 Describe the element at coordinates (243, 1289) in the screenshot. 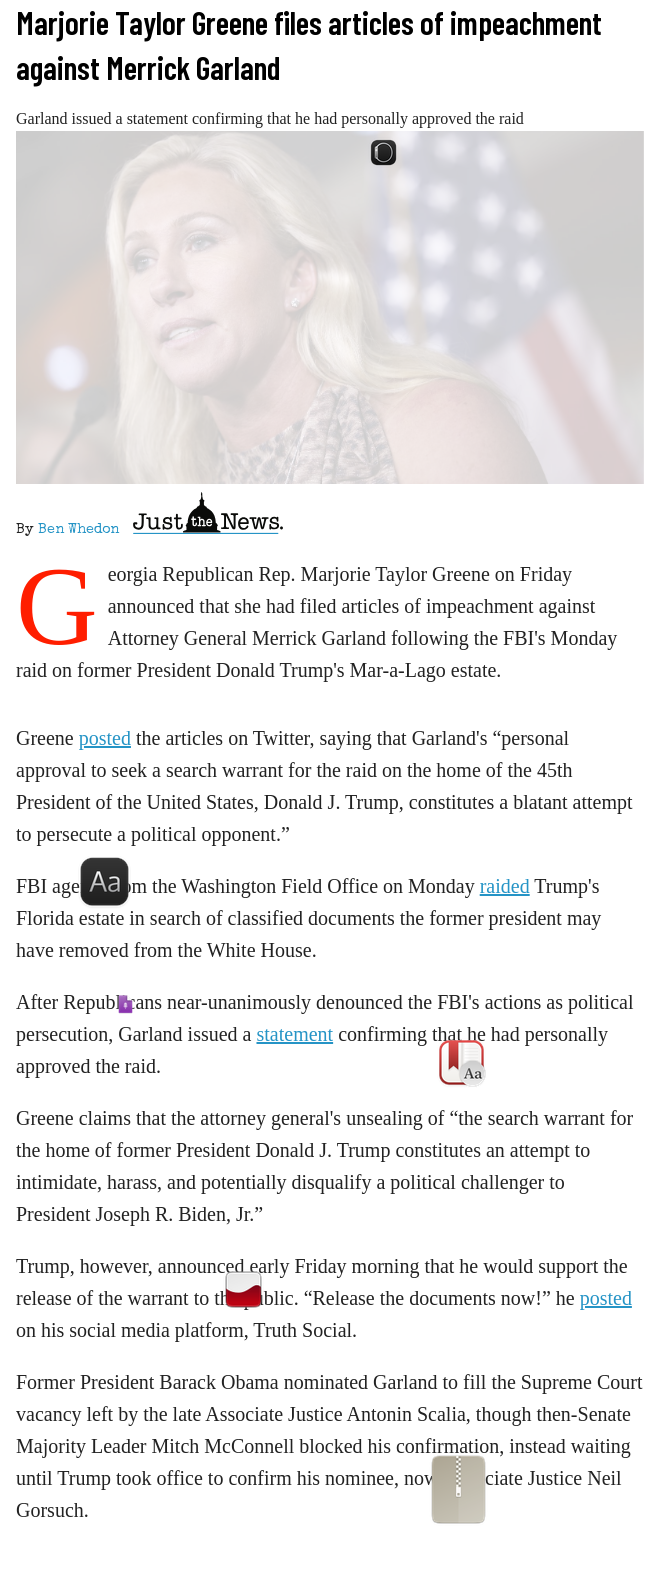

I see `open wine compatibility layer application` at that location.